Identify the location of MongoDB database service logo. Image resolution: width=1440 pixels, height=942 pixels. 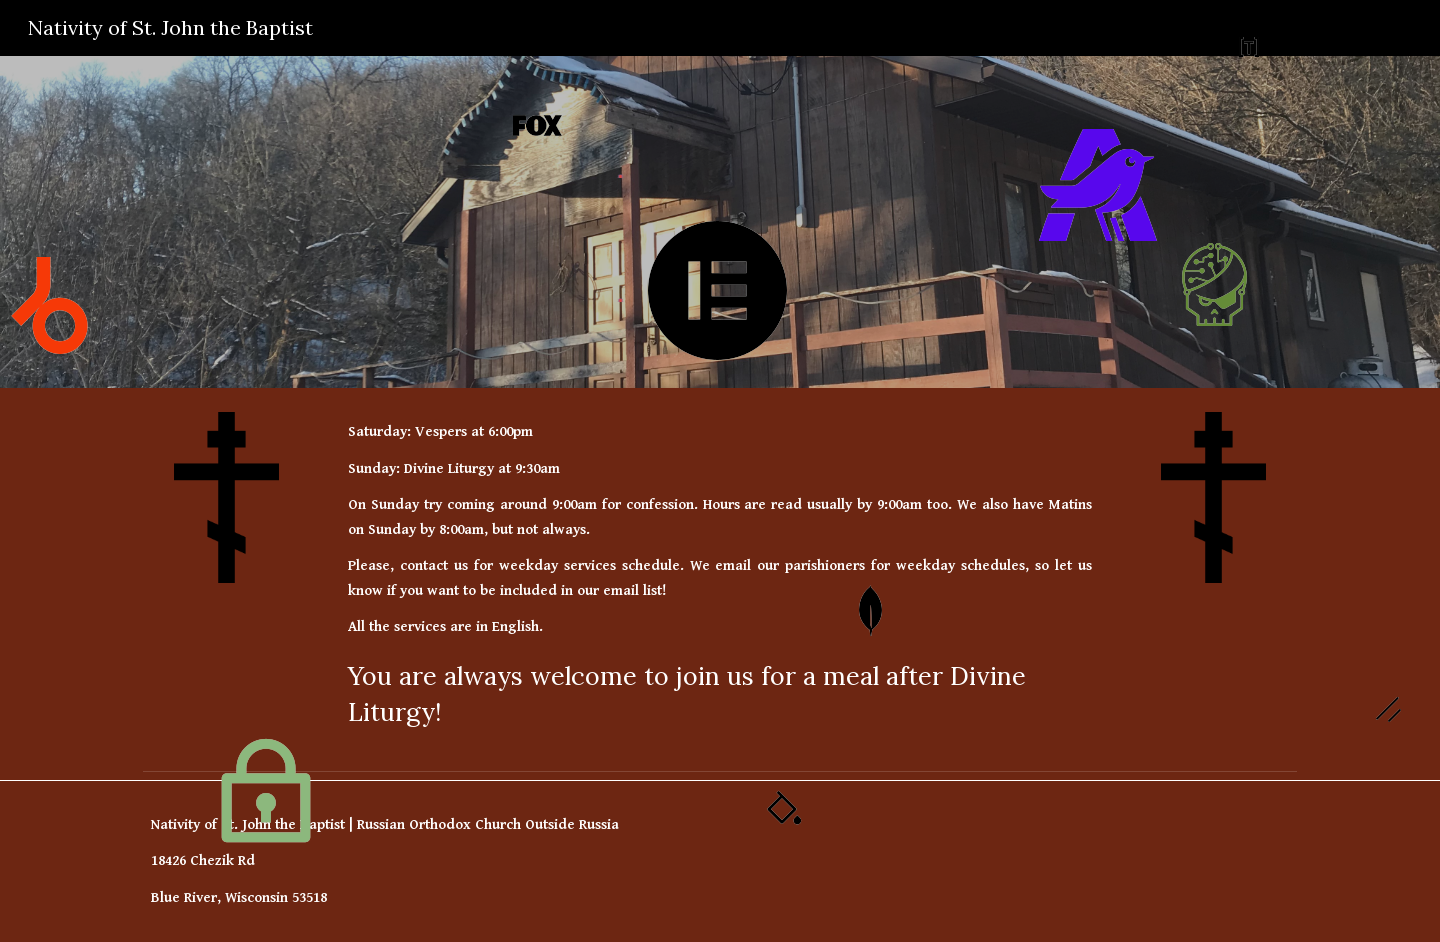
(870, 610).